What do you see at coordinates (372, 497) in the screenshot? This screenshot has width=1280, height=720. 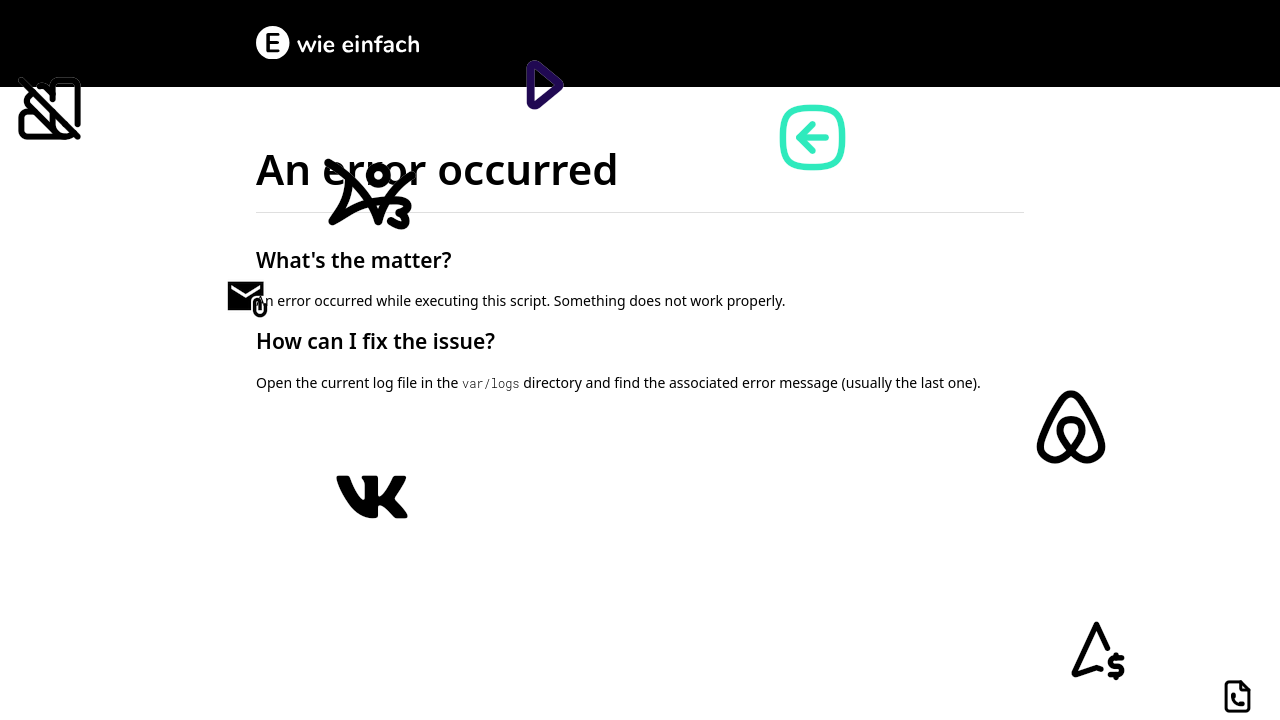 I see `open VK social network` at bounding box center [372, 497].